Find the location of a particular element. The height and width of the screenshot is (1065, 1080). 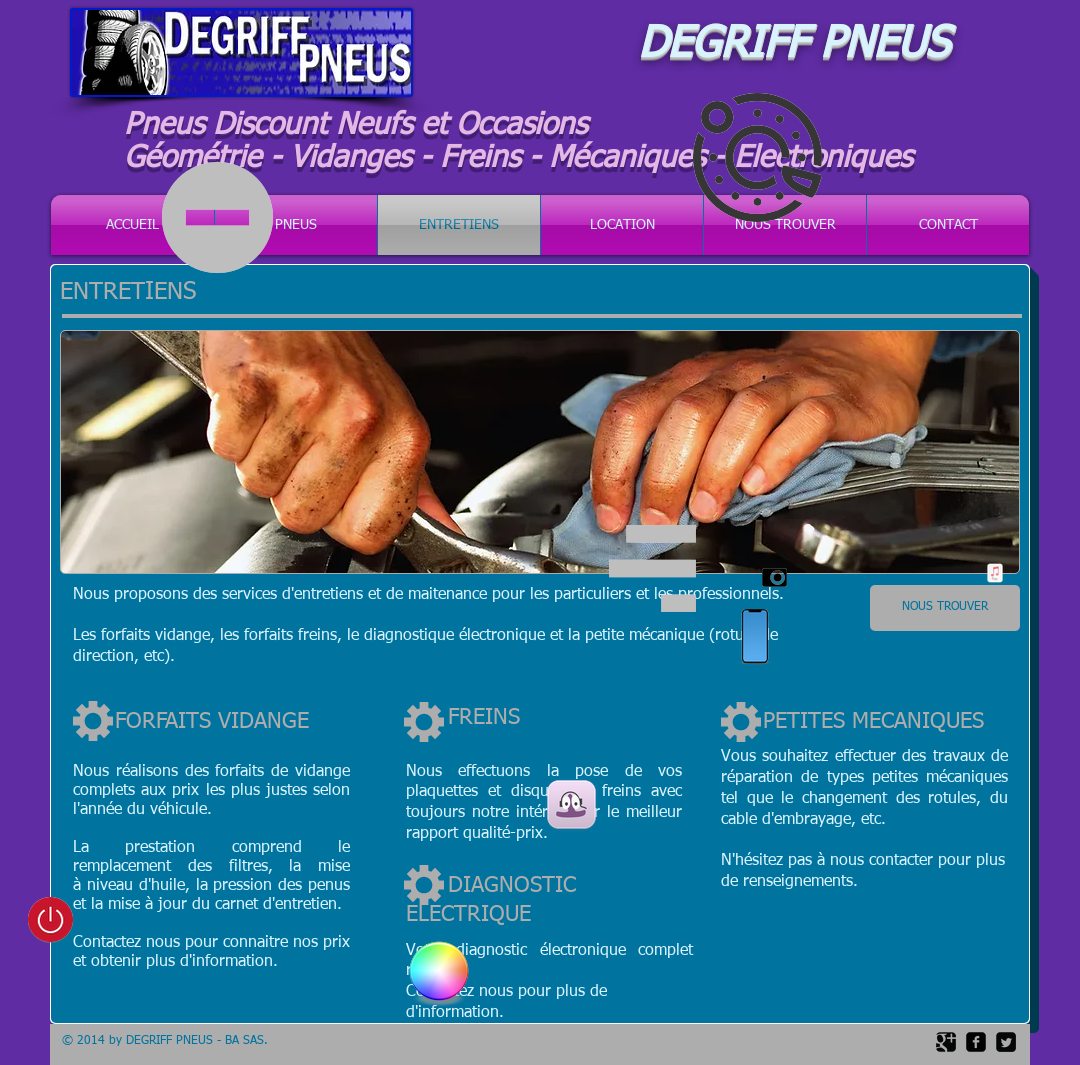

align text to the right margin is located at coordinates (652, 568).